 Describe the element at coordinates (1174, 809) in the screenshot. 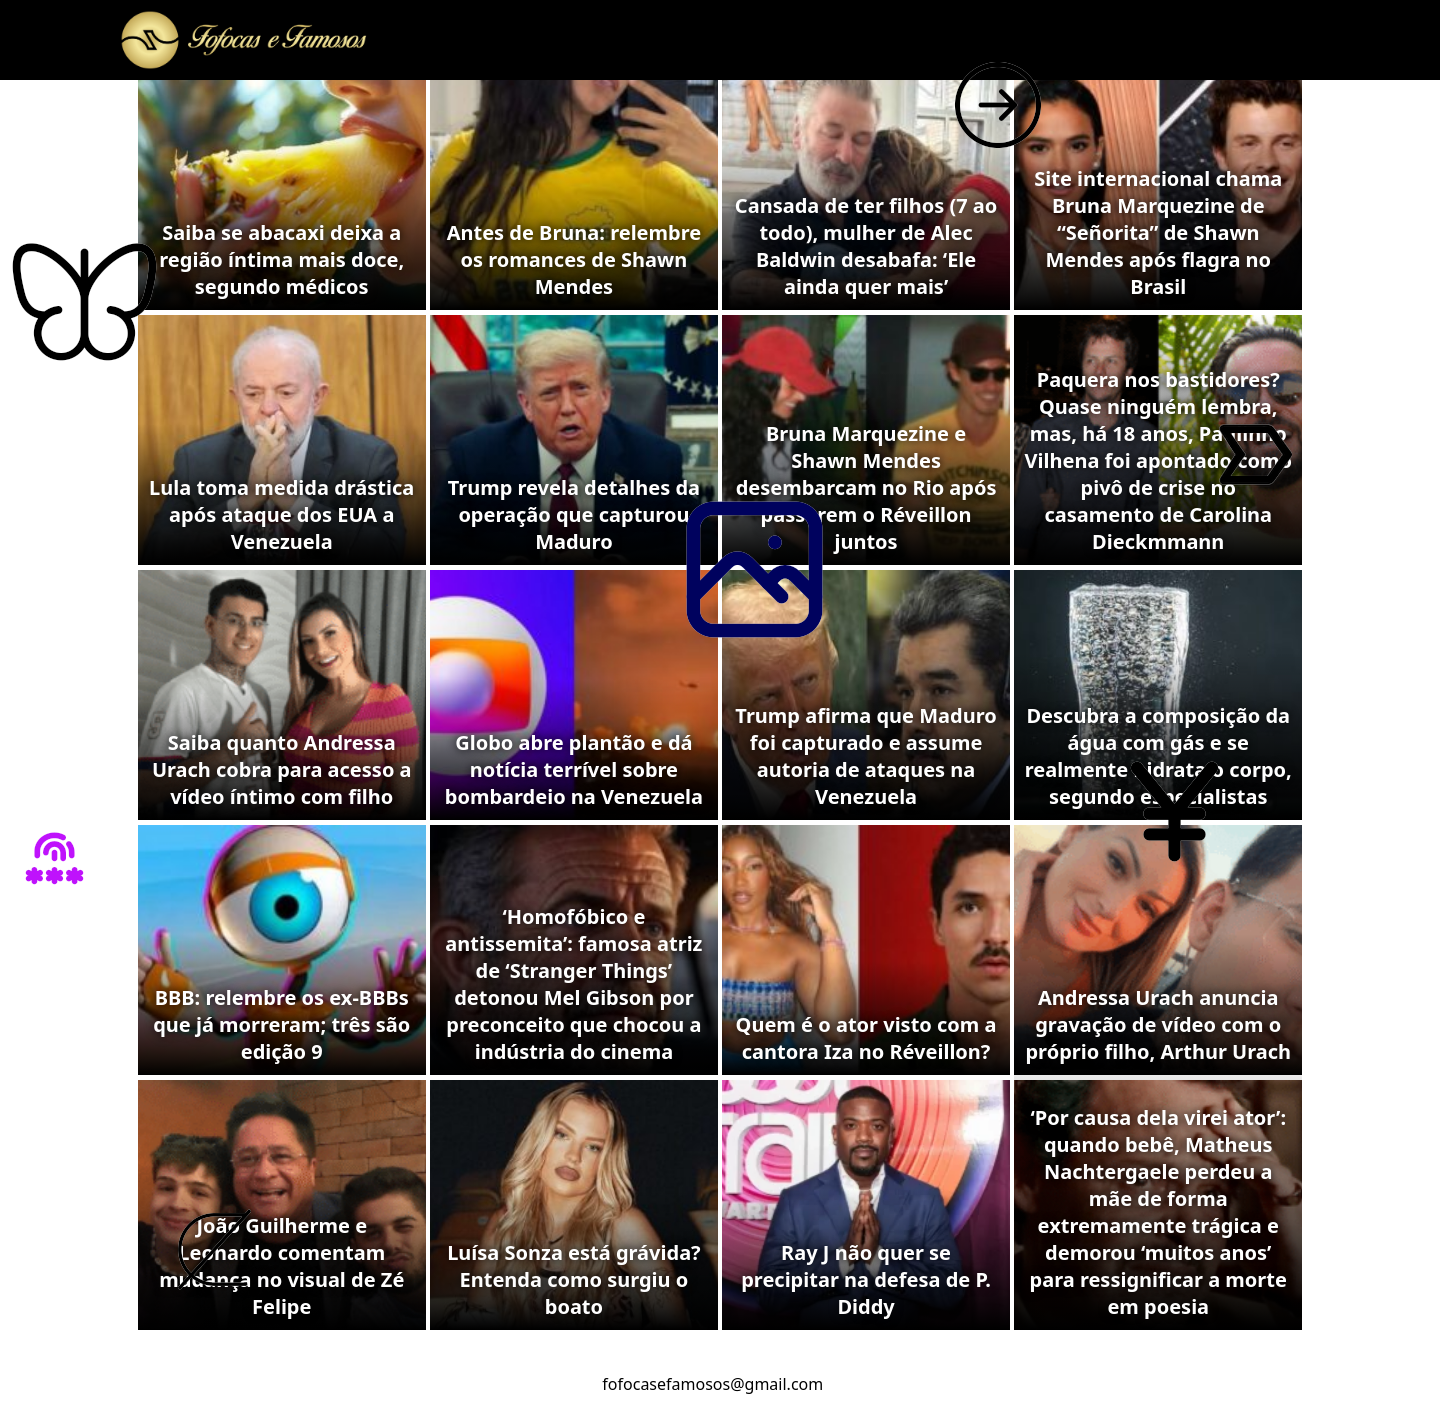

I see `japanese yen currency indicator` at that location.